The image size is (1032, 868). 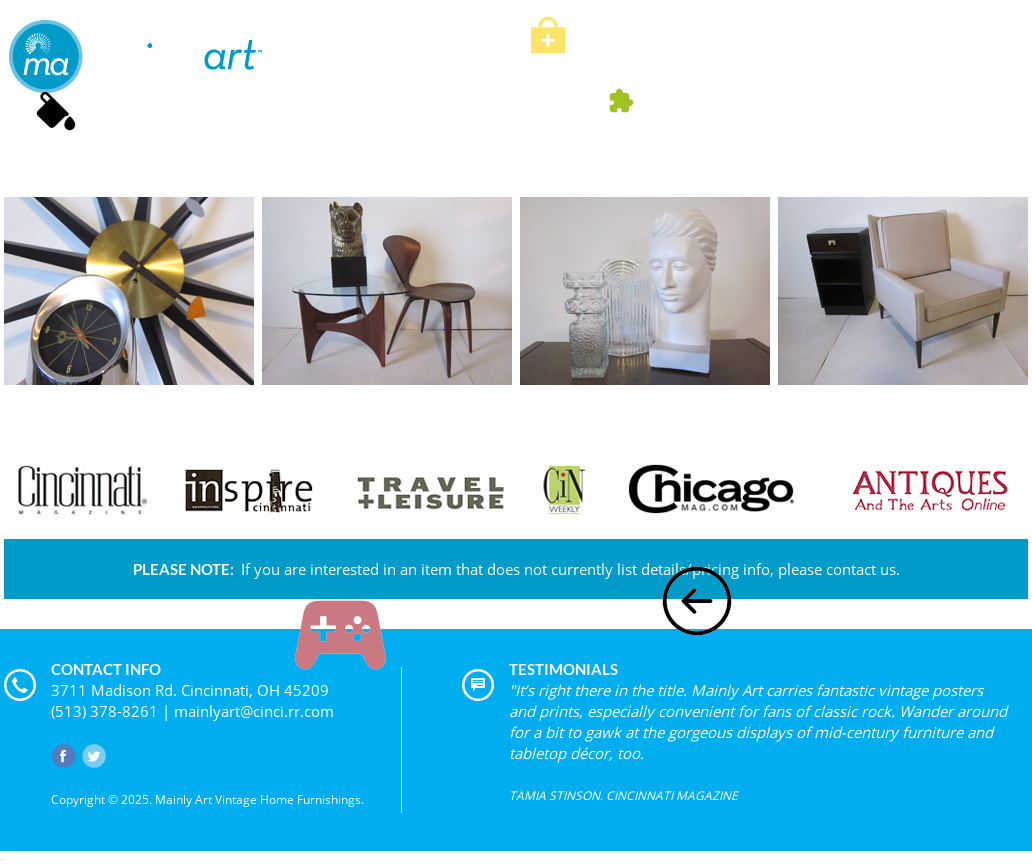 I want to click on fill an area with color, so click(x=56, y=111).